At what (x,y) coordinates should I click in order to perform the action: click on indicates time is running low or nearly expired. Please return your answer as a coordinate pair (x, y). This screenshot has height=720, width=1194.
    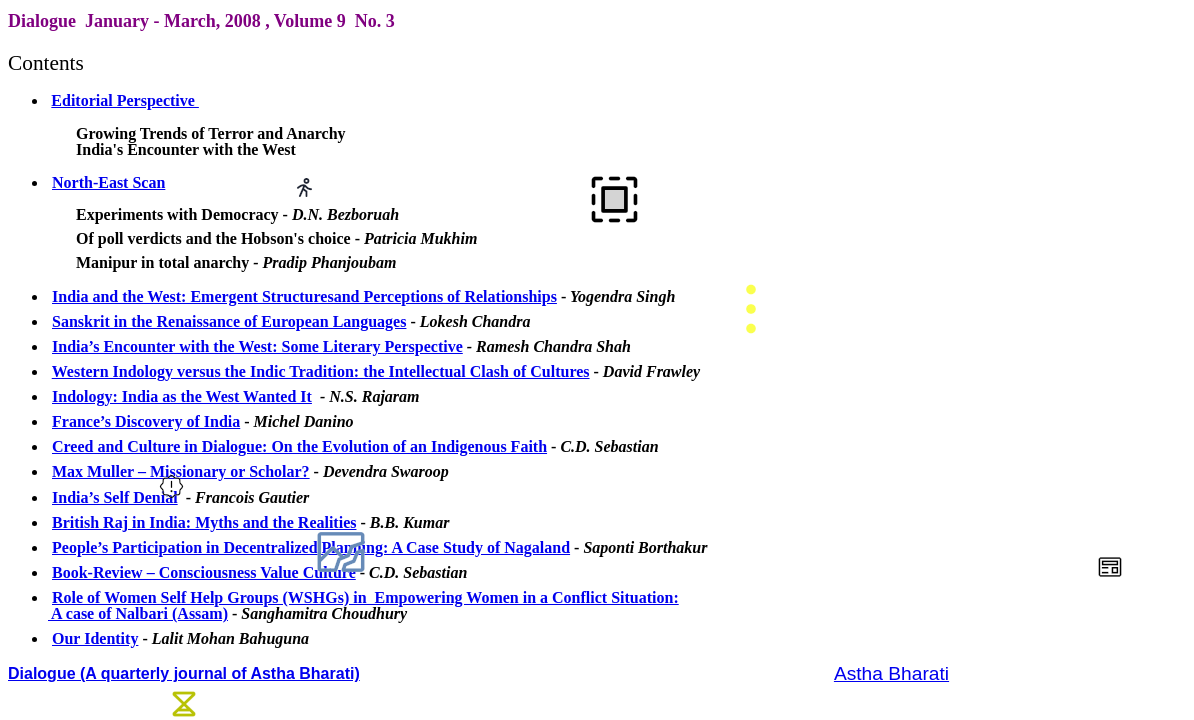
    Looking at the image, I should click on (184, 704).